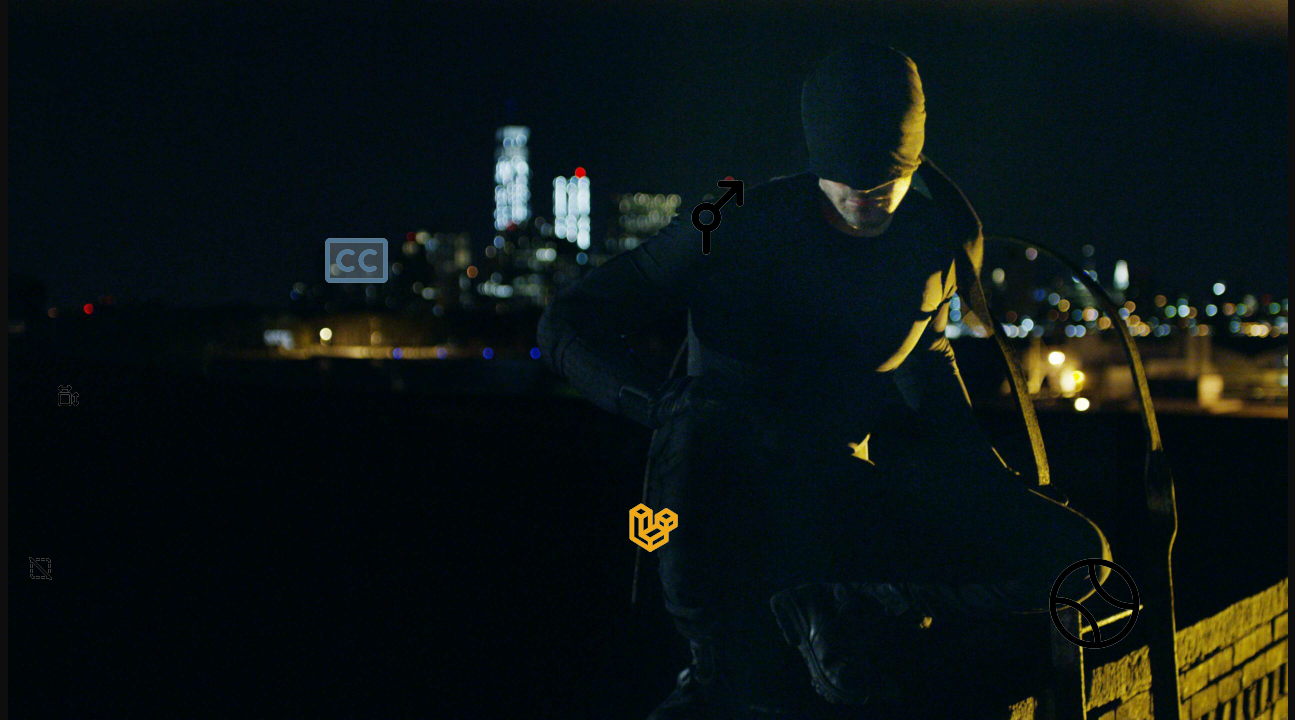 The image size is (1295, 720). I want to click on adjust element dimensions, so click(68, 395).